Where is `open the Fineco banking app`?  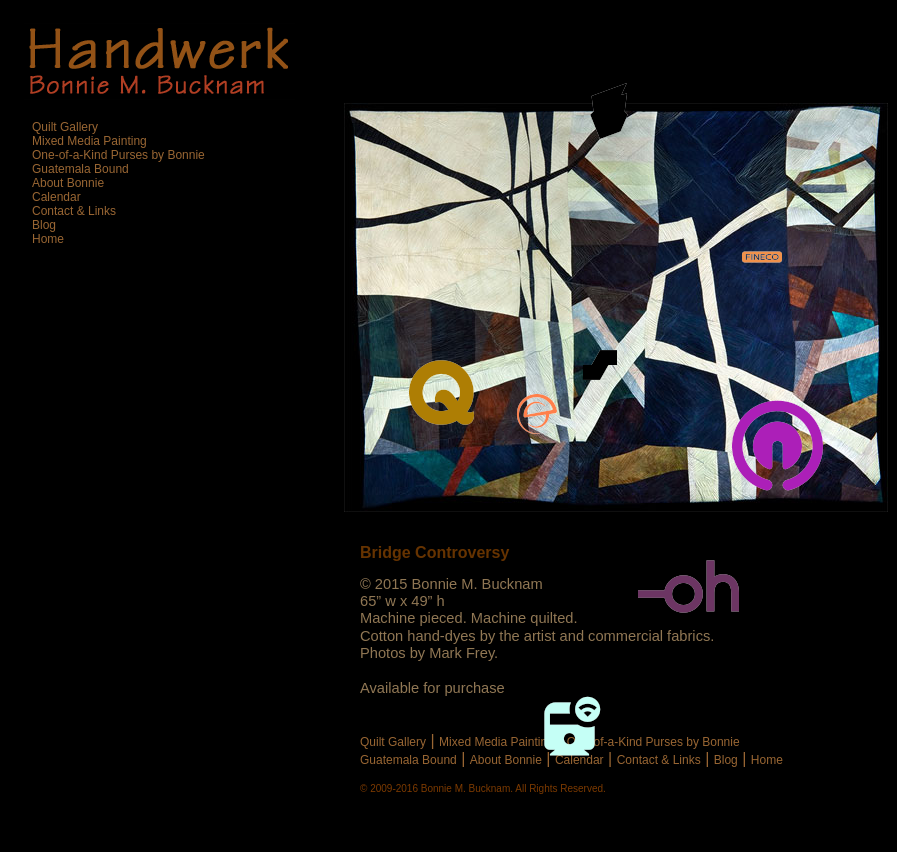 open the Fineco banking app is located at coordinates (762, 257).